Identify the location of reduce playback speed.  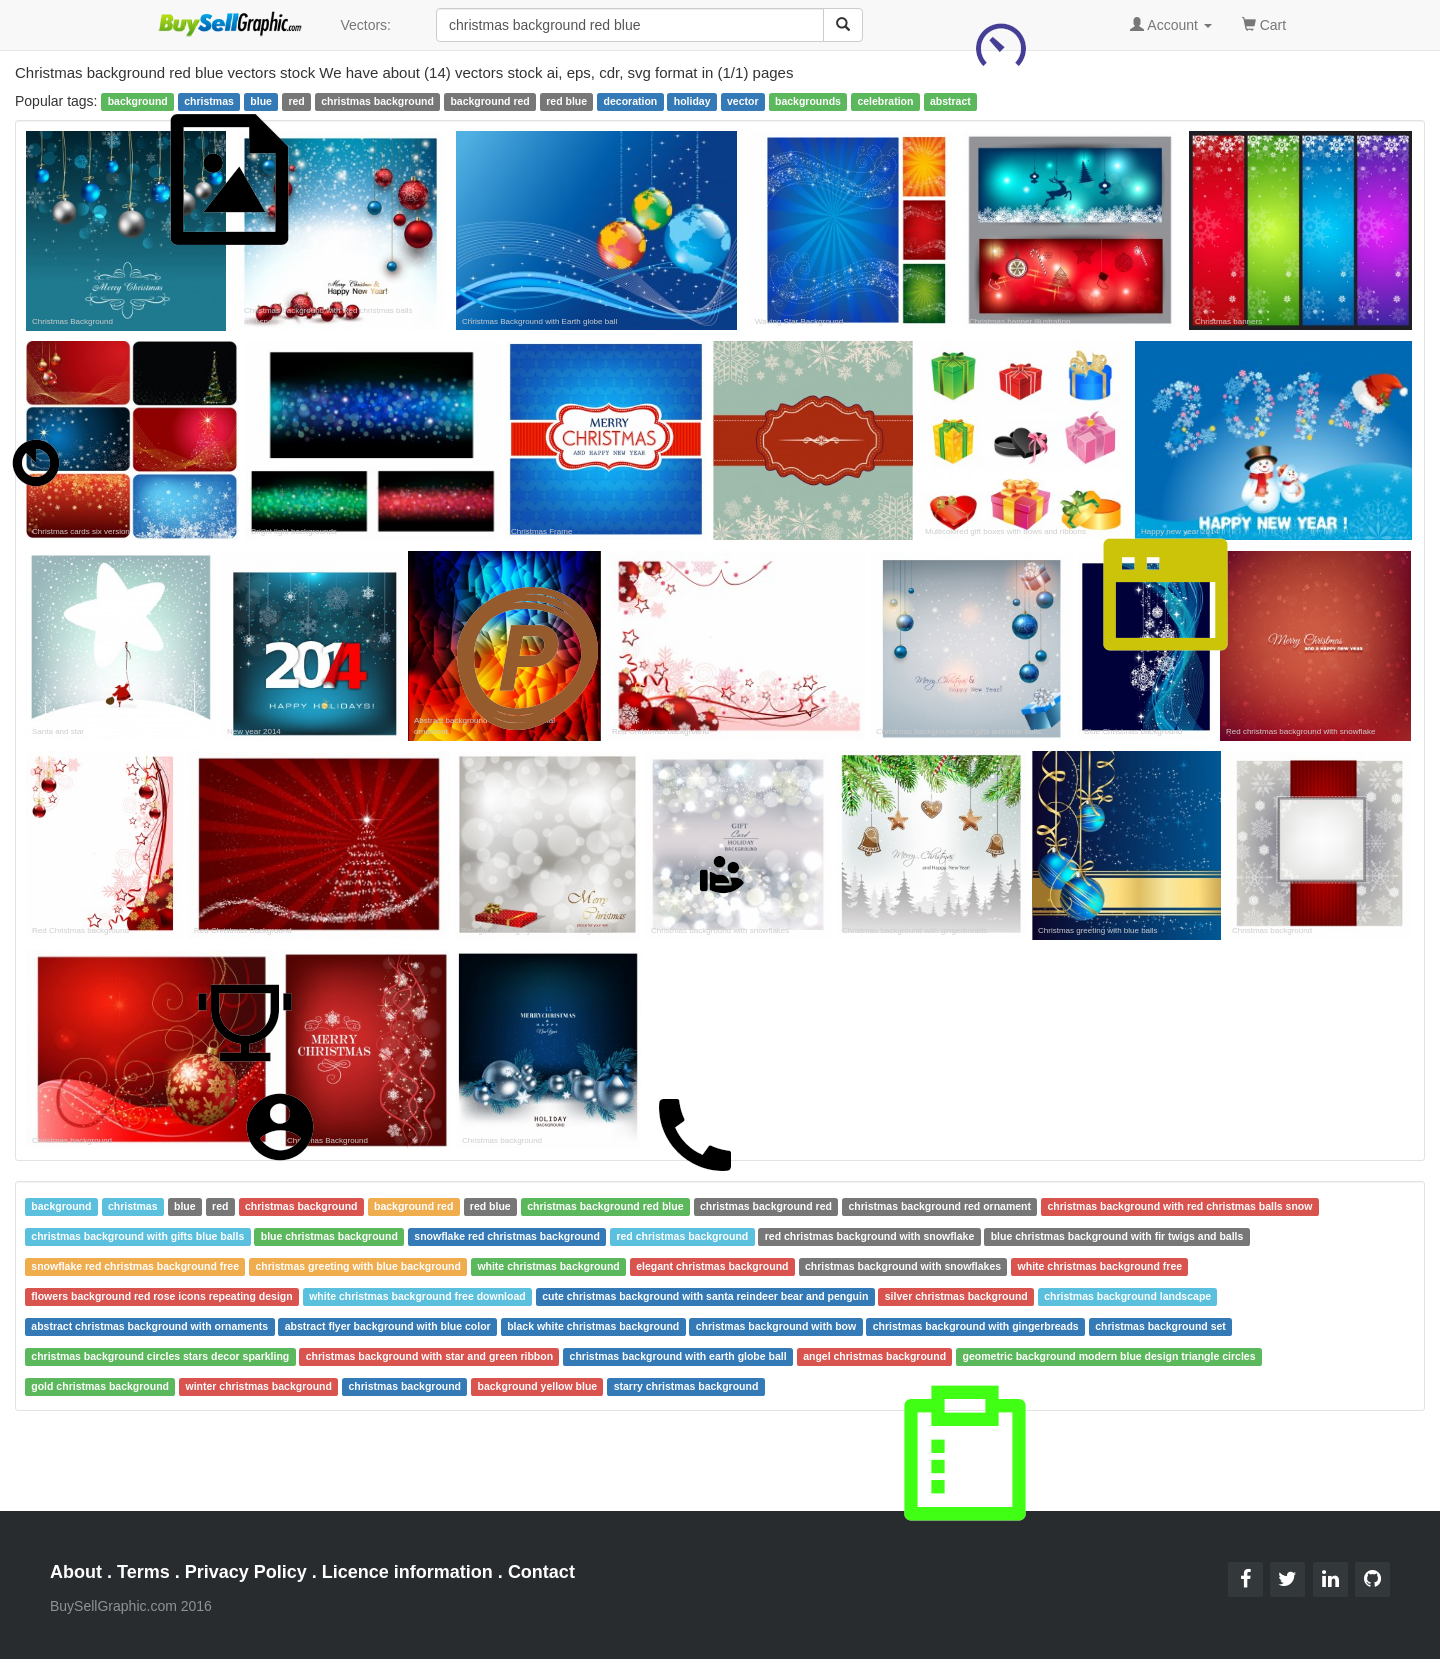
(1001, 46).